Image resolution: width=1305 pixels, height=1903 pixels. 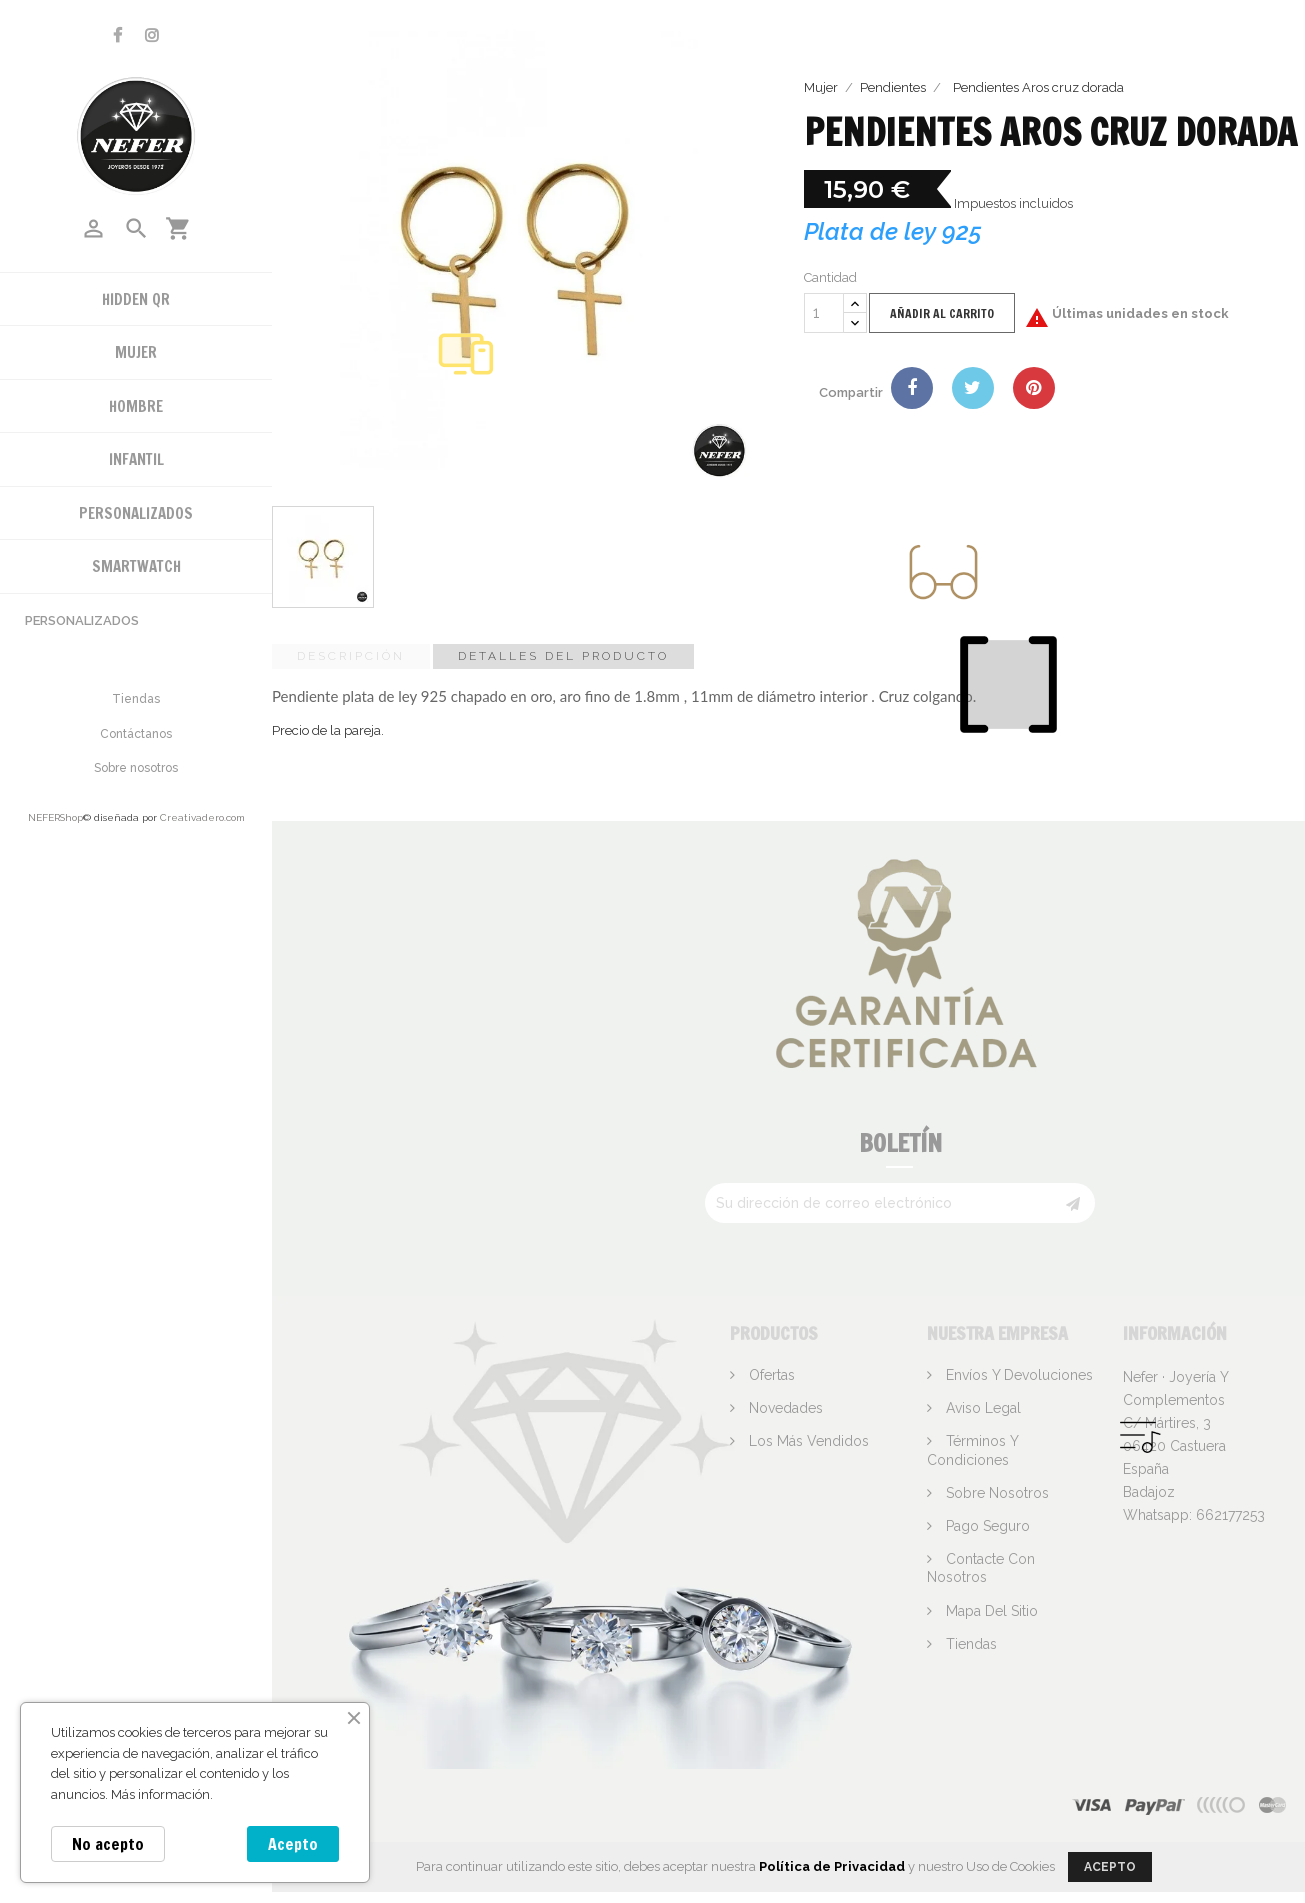 What do you see at coordinates (465, 354) in the screenshot?
I see `manage connected devices` at bounding box center [465, 354].